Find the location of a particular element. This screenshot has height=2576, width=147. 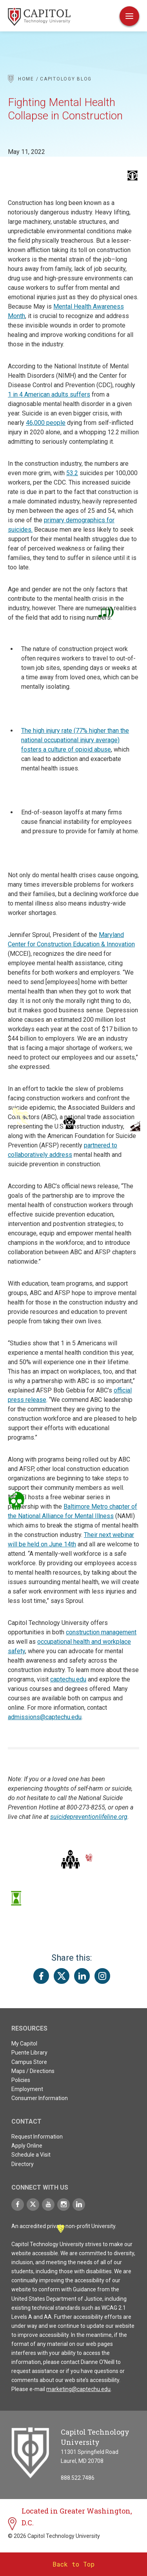

equip or view layered armor sets is located at coordinates (61, 2229).